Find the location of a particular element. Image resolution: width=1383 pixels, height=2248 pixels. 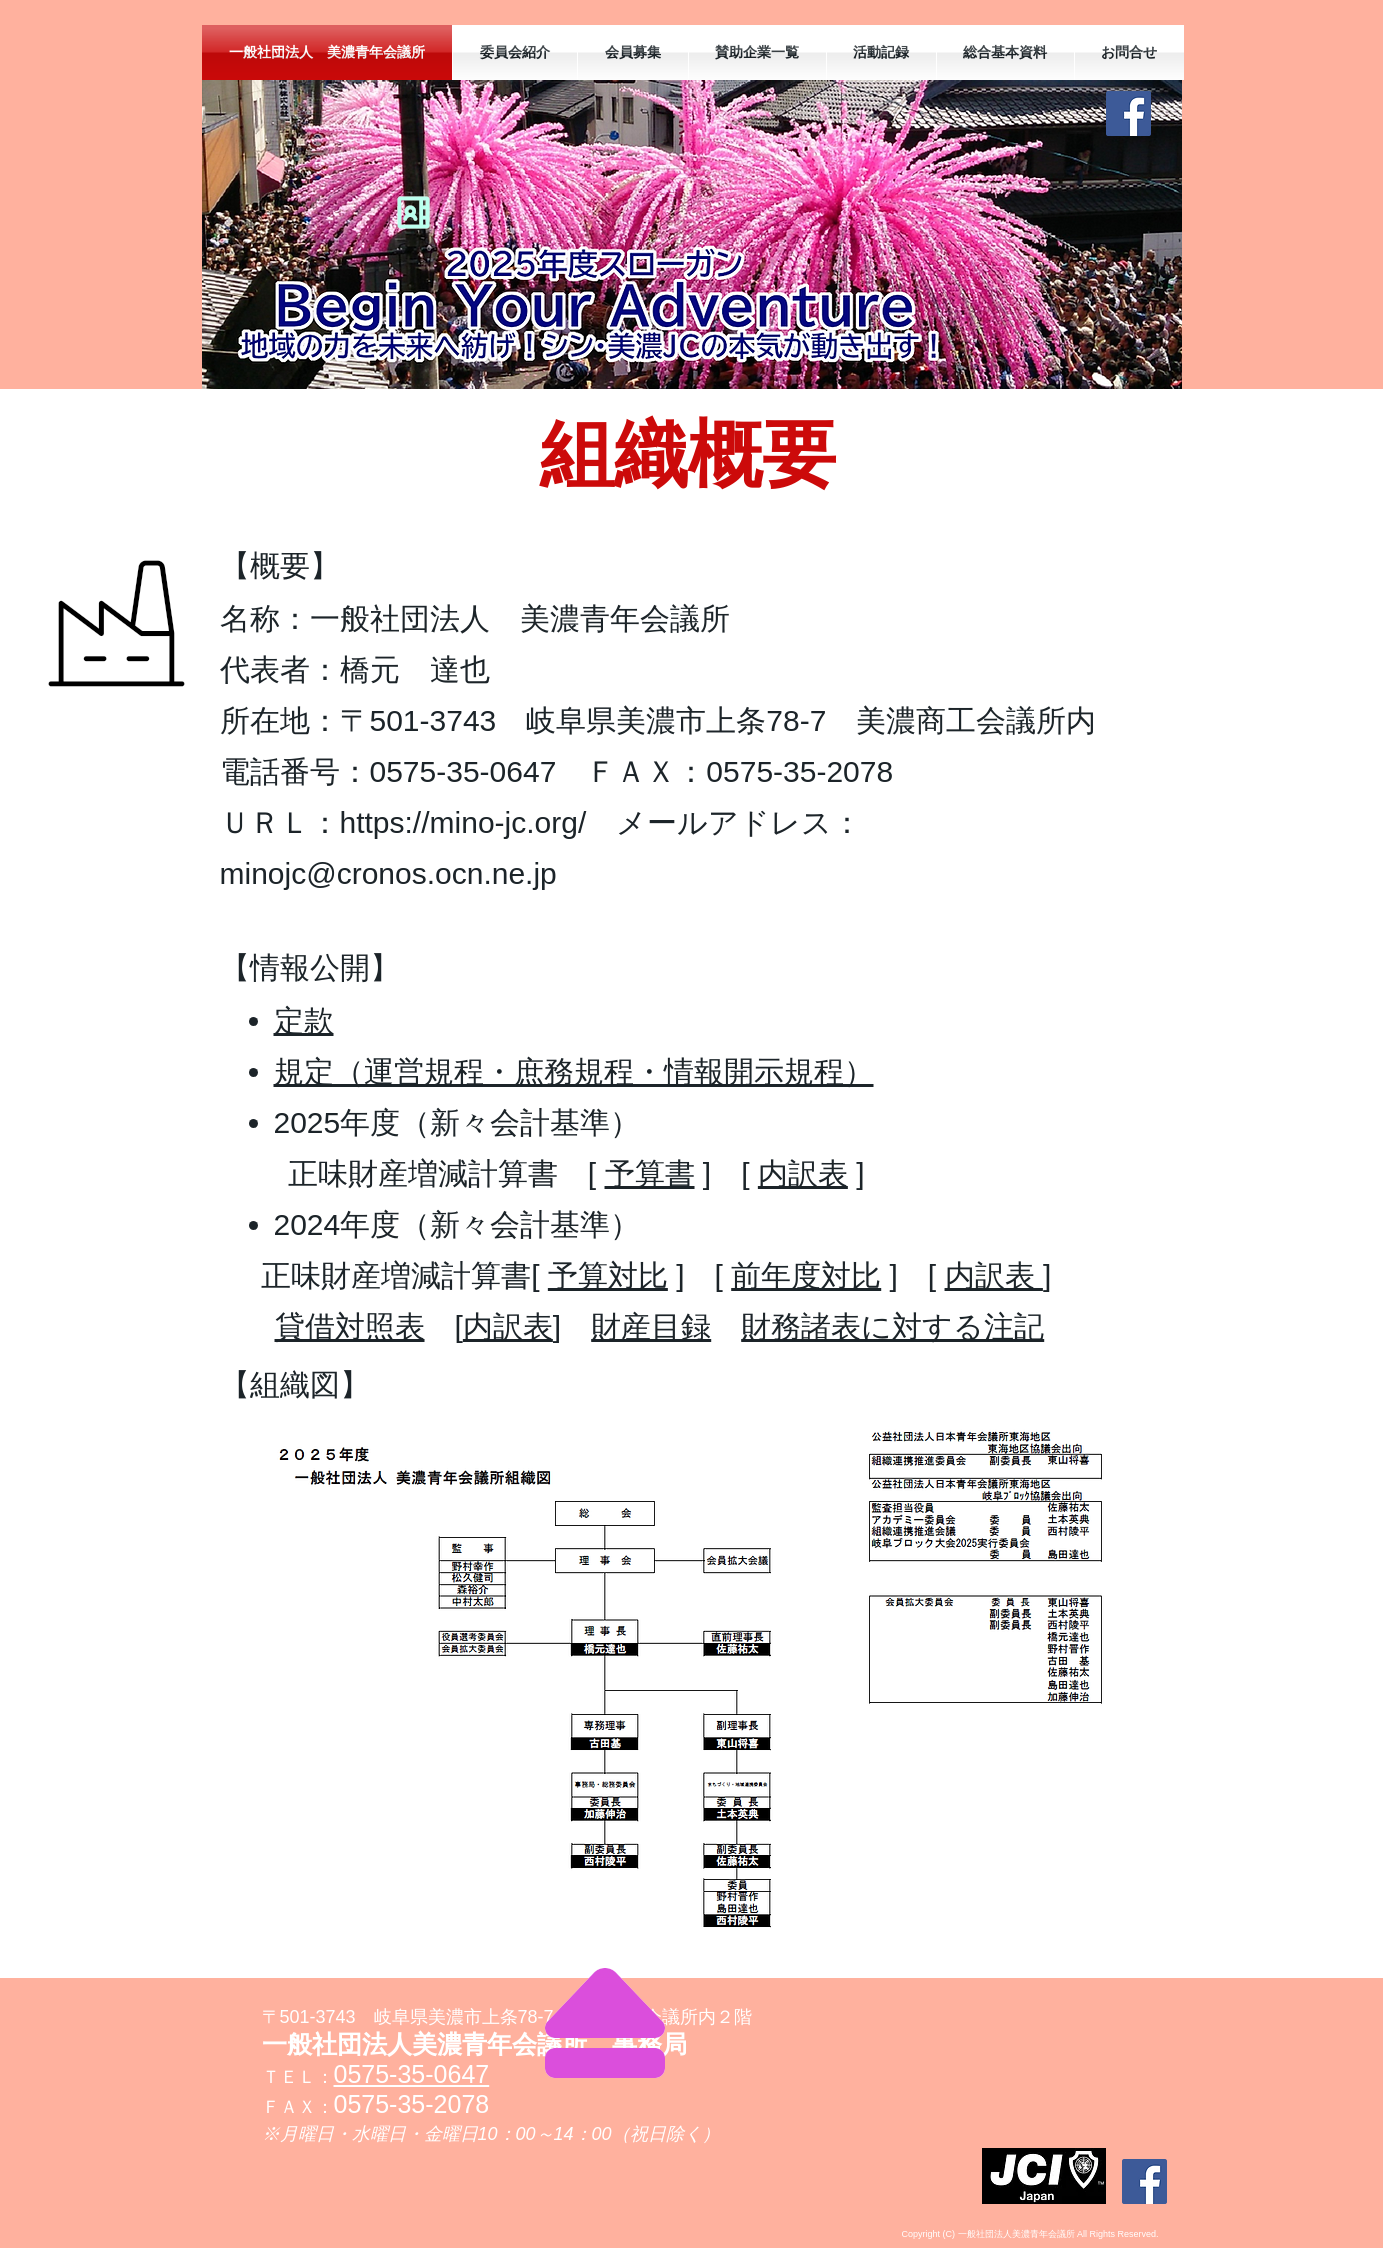

eject a disc or removable media is located at coordinates (605, 2033).